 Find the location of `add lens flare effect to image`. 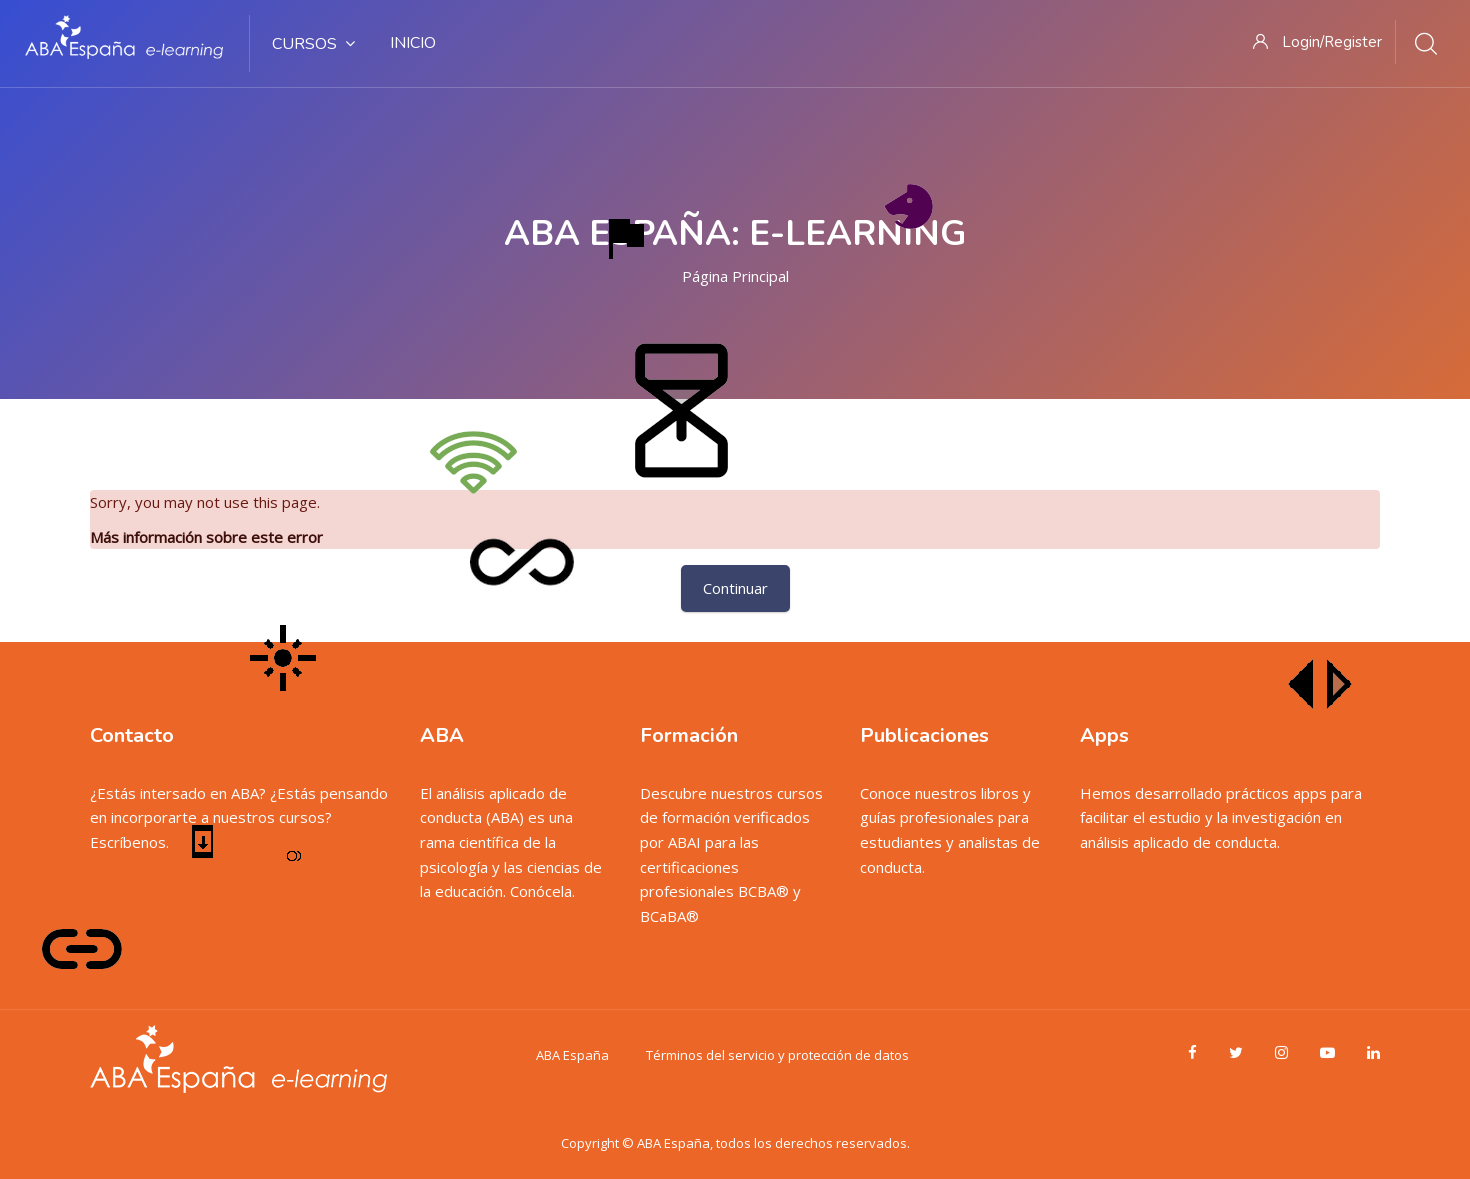

add lens flare effect to image is located at coordinates (283, 658).